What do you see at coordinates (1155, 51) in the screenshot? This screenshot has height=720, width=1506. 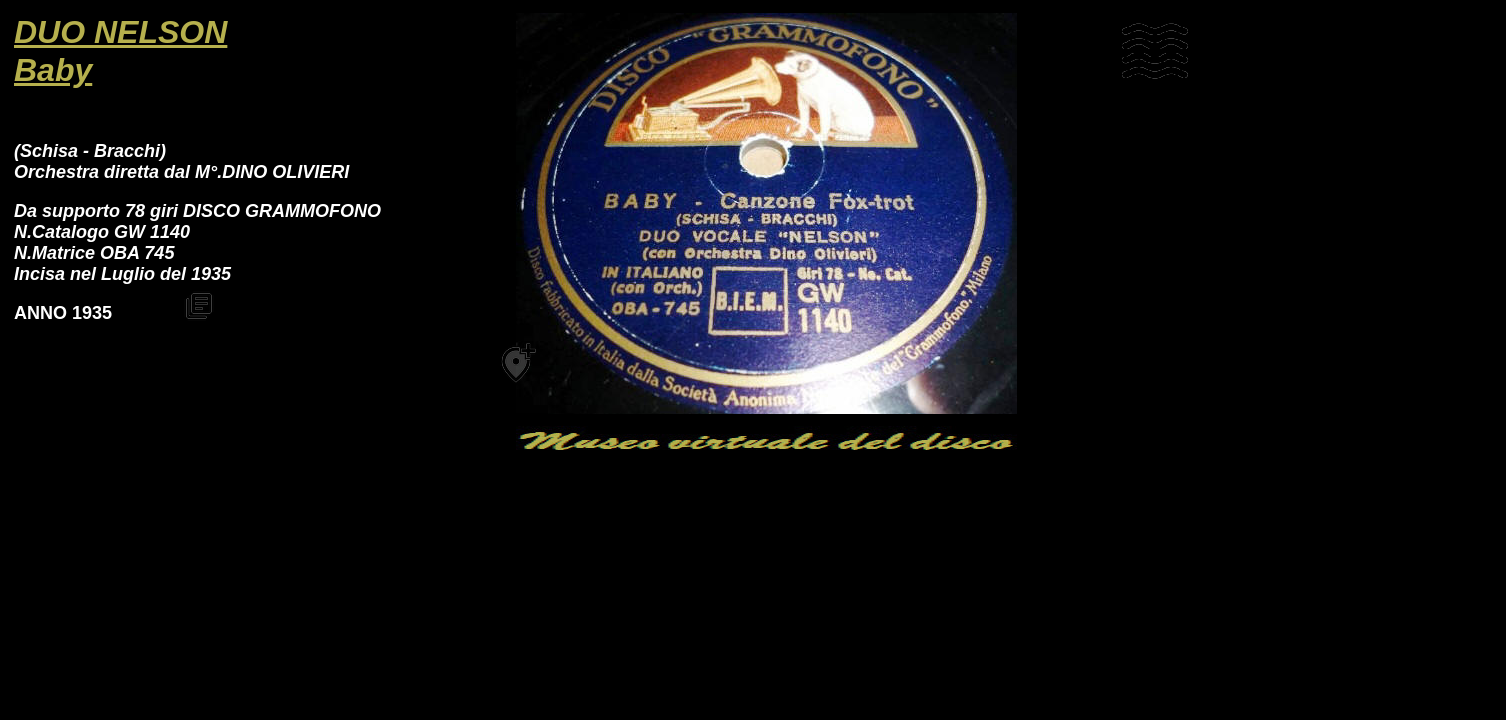 I see `indicates water or aquatic features` at bounding box center [1155, 51].